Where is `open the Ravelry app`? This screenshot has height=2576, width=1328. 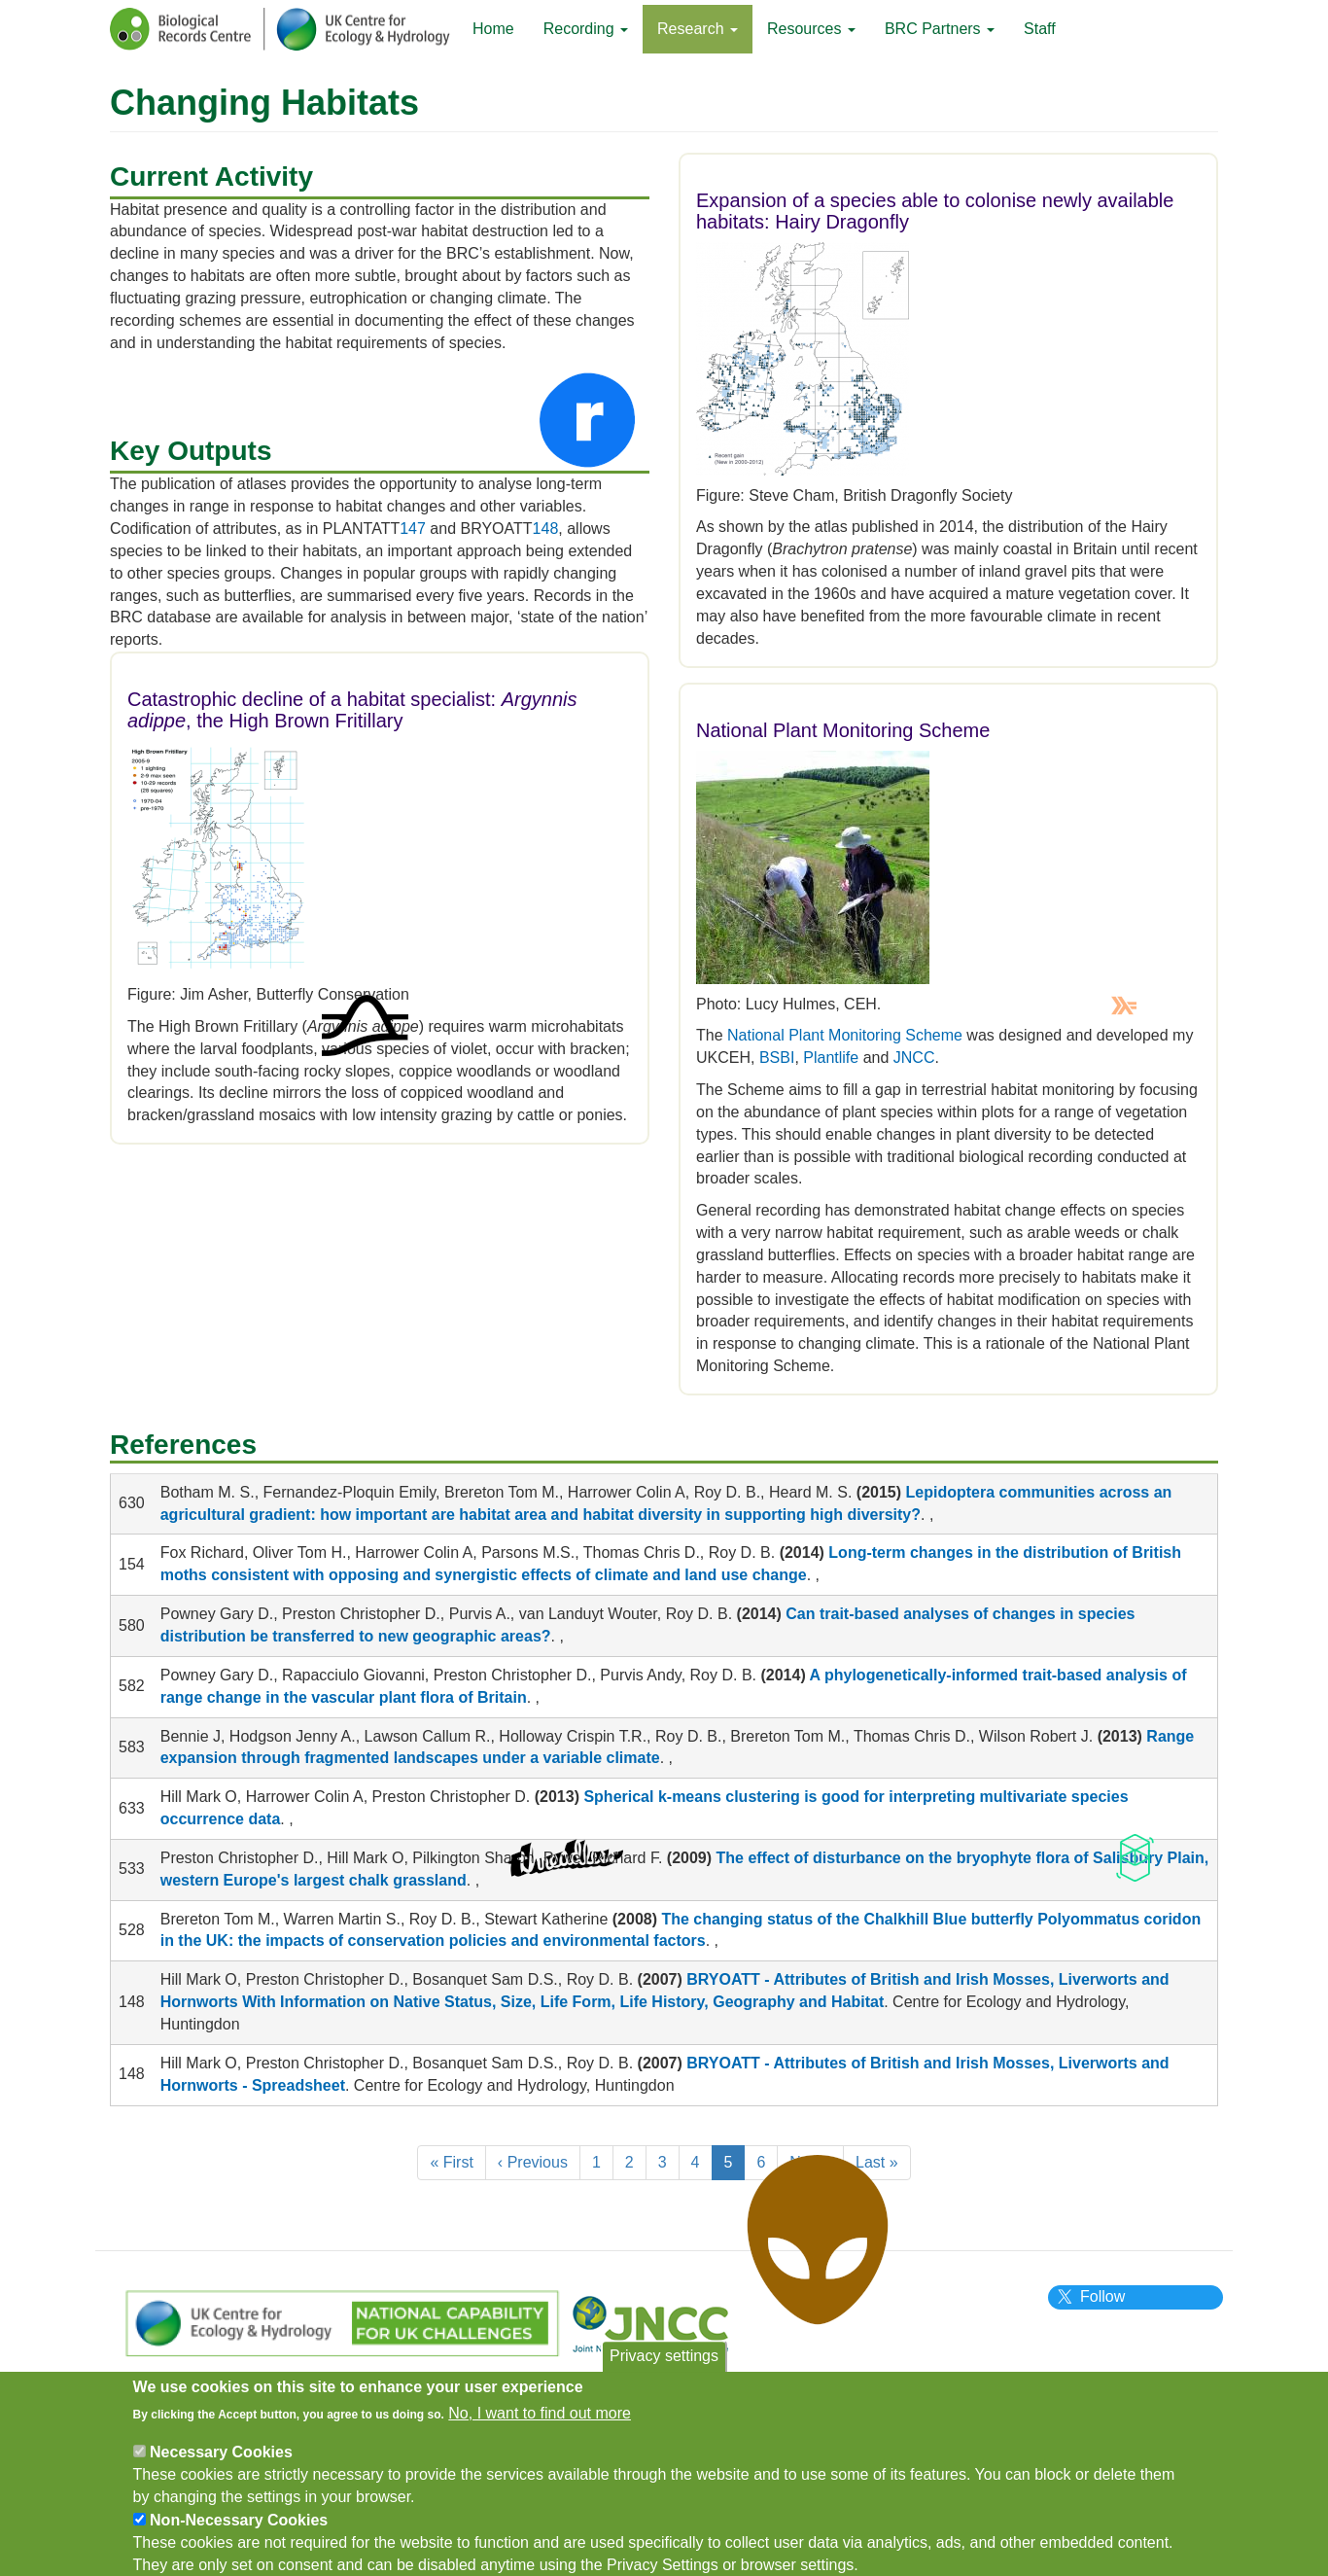
open the Ravelry app is located at coordinates (587, 420).